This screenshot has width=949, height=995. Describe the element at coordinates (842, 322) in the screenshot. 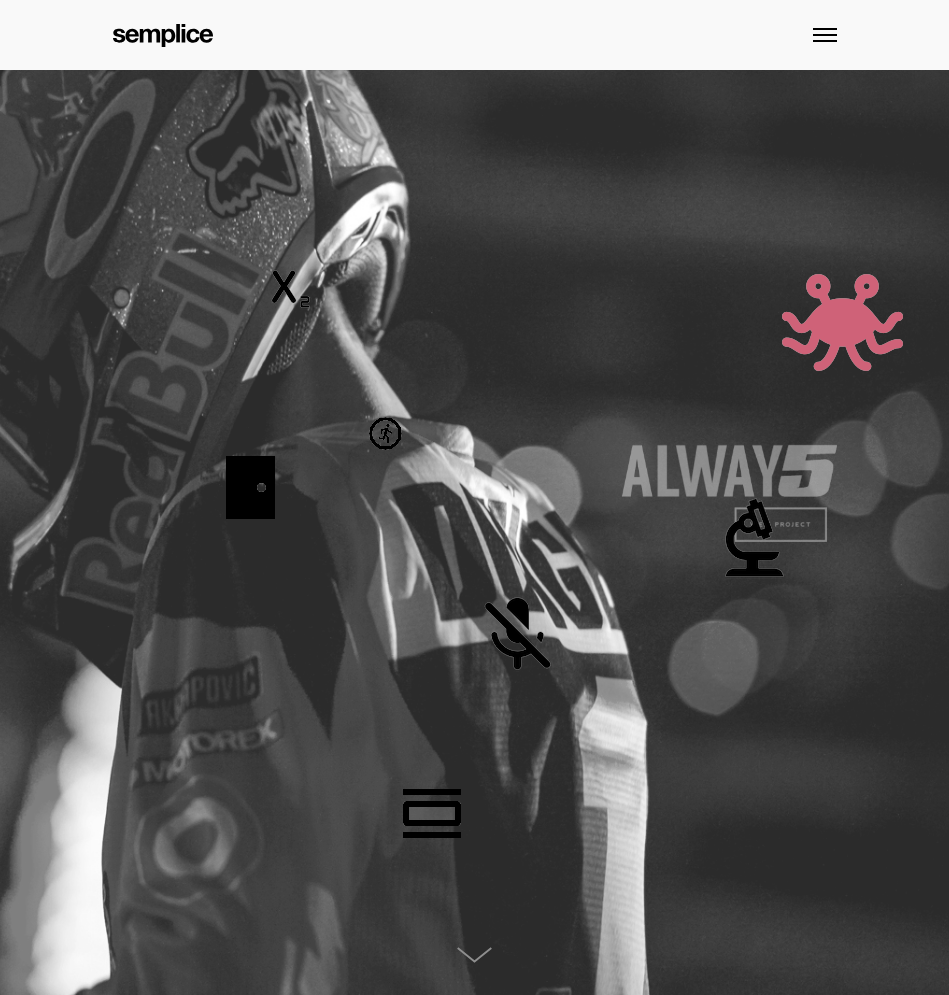

I see `represents the flying spaghetti monster or pastafarianism` at that location.